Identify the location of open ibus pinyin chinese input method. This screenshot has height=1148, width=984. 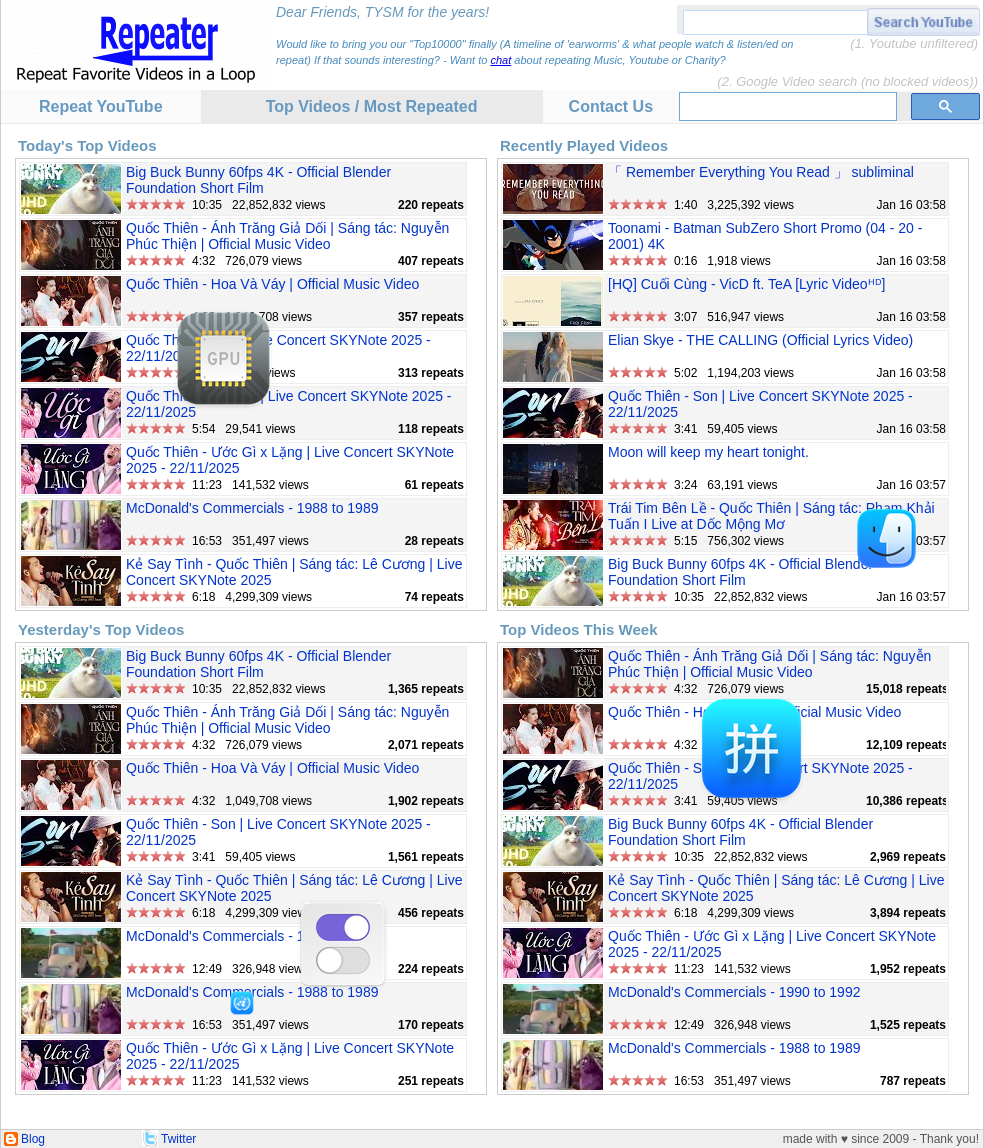
(751, 748).